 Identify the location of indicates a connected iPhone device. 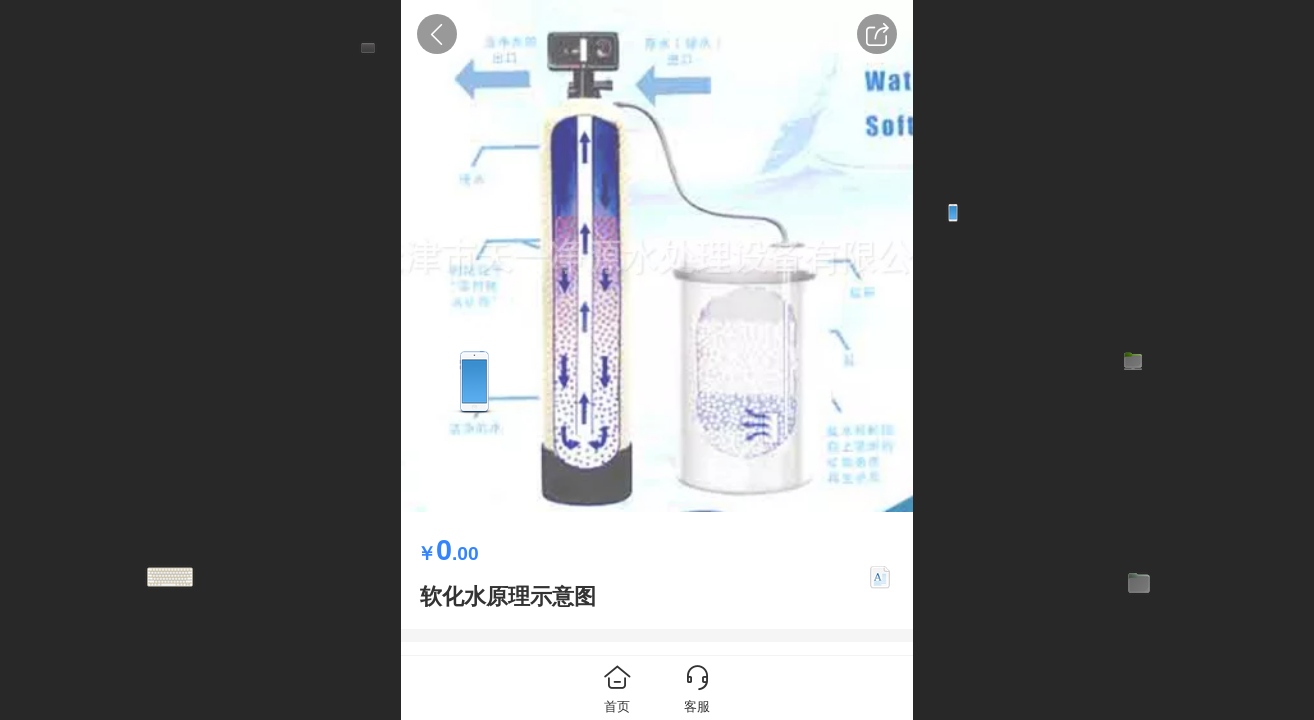
(953, 213).